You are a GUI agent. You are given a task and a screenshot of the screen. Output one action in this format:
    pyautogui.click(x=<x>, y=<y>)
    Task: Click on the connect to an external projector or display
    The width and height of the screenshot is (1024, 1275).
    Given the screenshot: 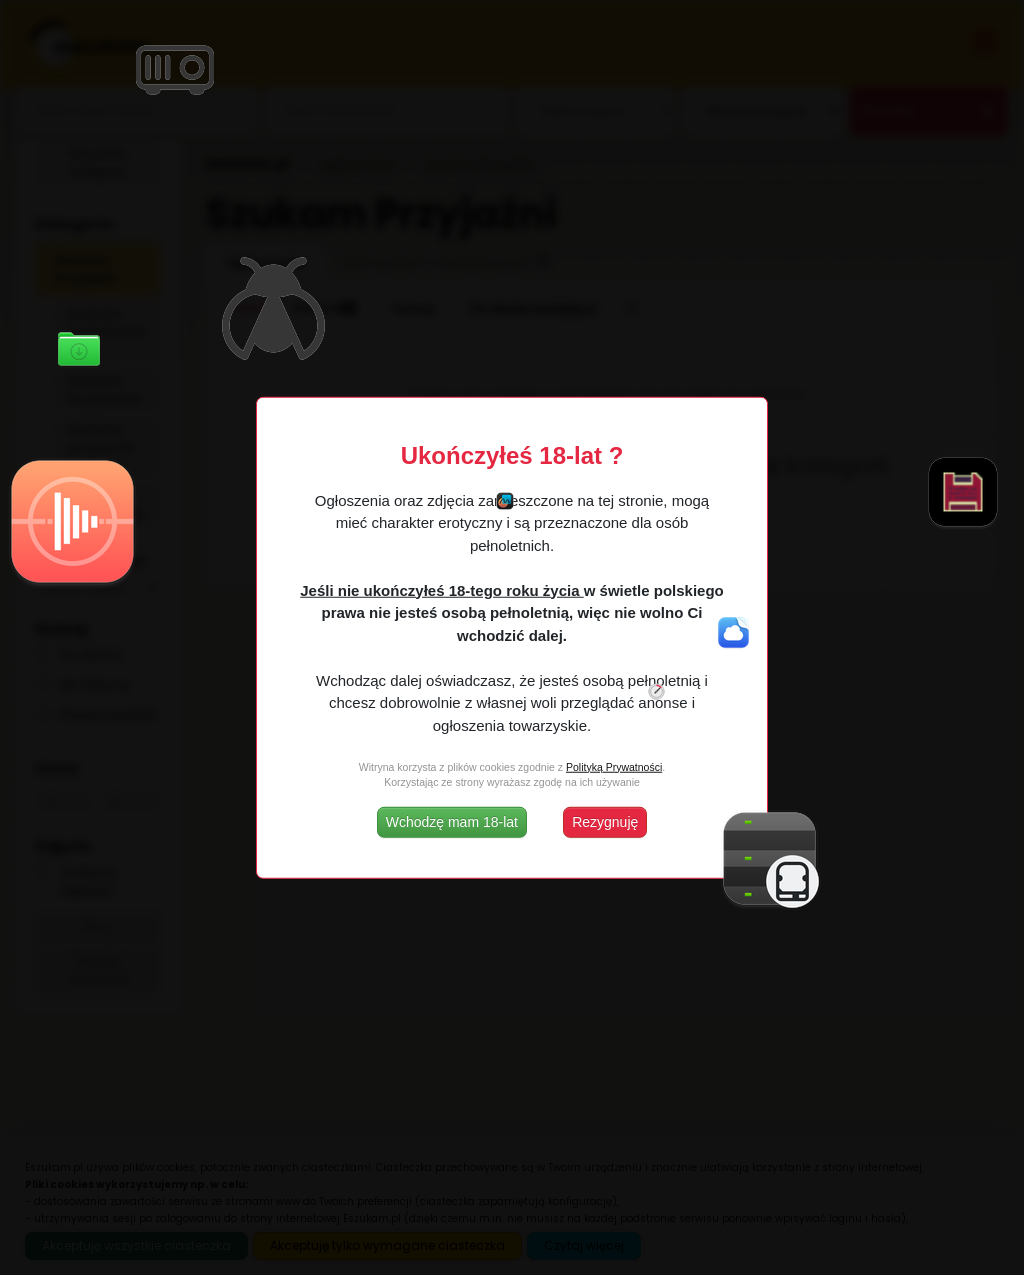 What is the action you would take?
    pyautogui.click(x=175, y=70)
    